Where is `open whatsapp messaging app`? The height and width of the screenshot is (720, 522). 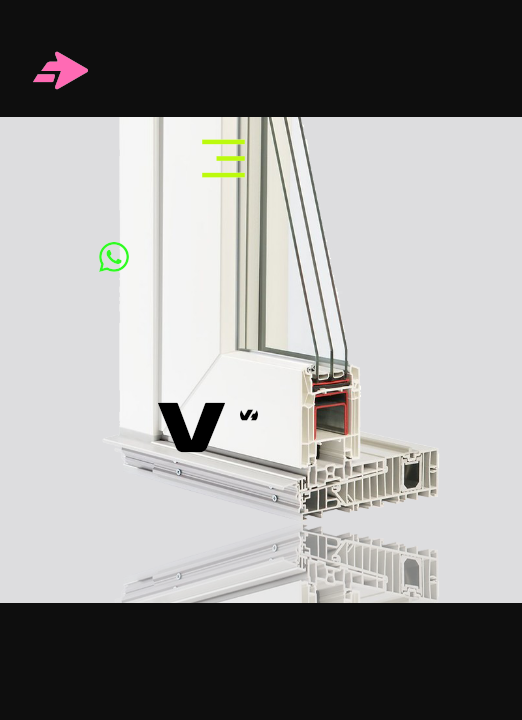 open whatsapp messaging app is located at coordinates (114, 257).